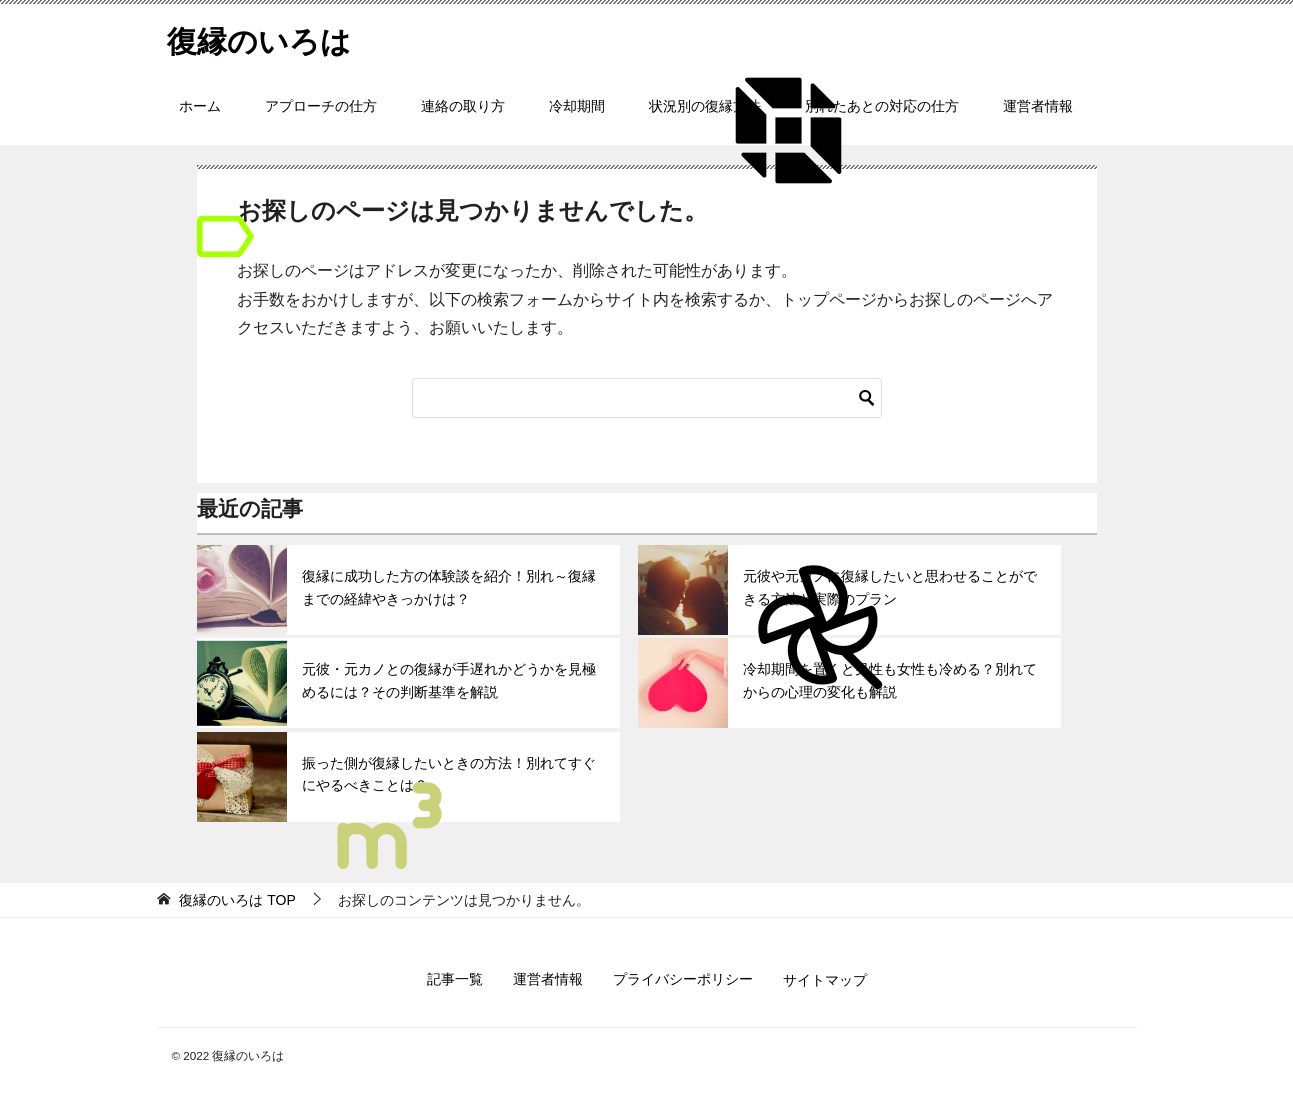  I want to click on add a tag or label to an item, so click(223, 236).